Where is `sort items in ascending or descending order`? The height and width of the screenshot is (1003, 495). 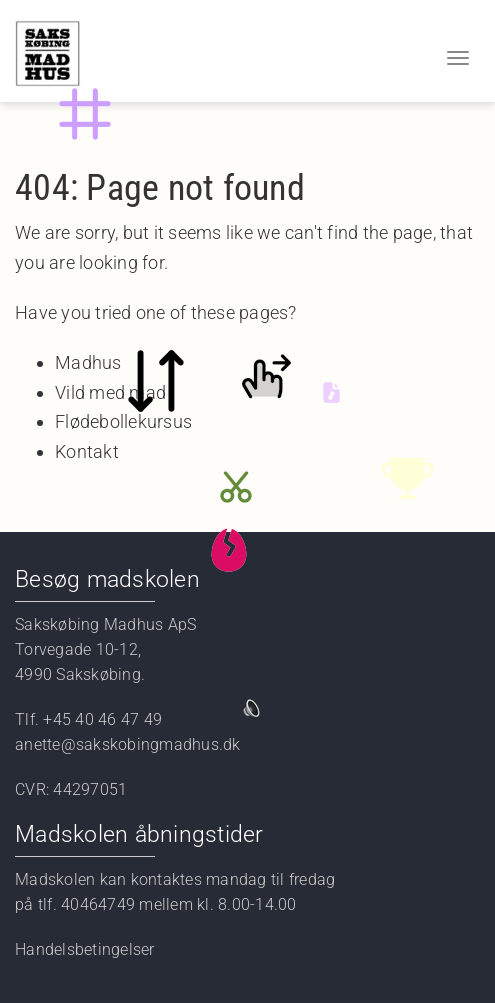 sort items in ascending or descending order is located at coordinates (156, 381).